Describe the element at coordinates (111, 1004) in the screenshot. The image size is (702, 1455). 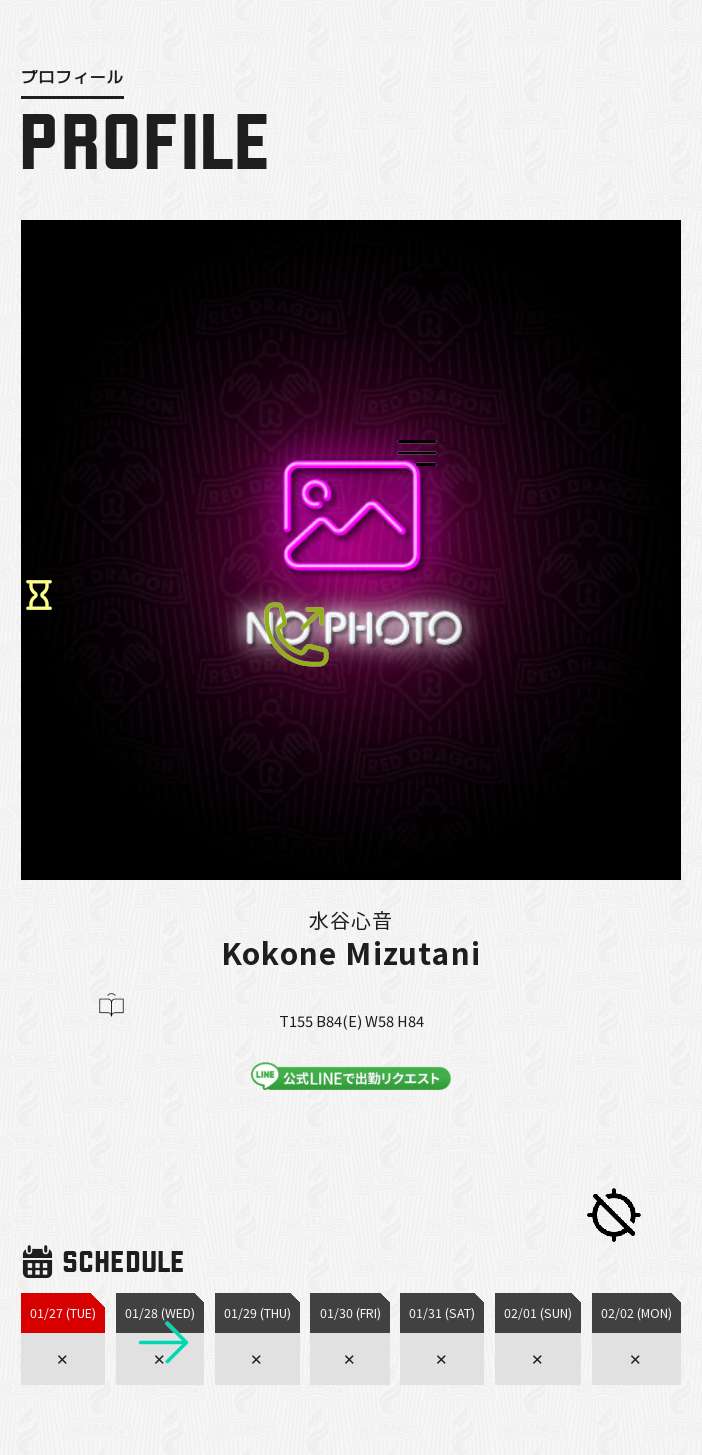
I see `view user profile or contact details` at that location.